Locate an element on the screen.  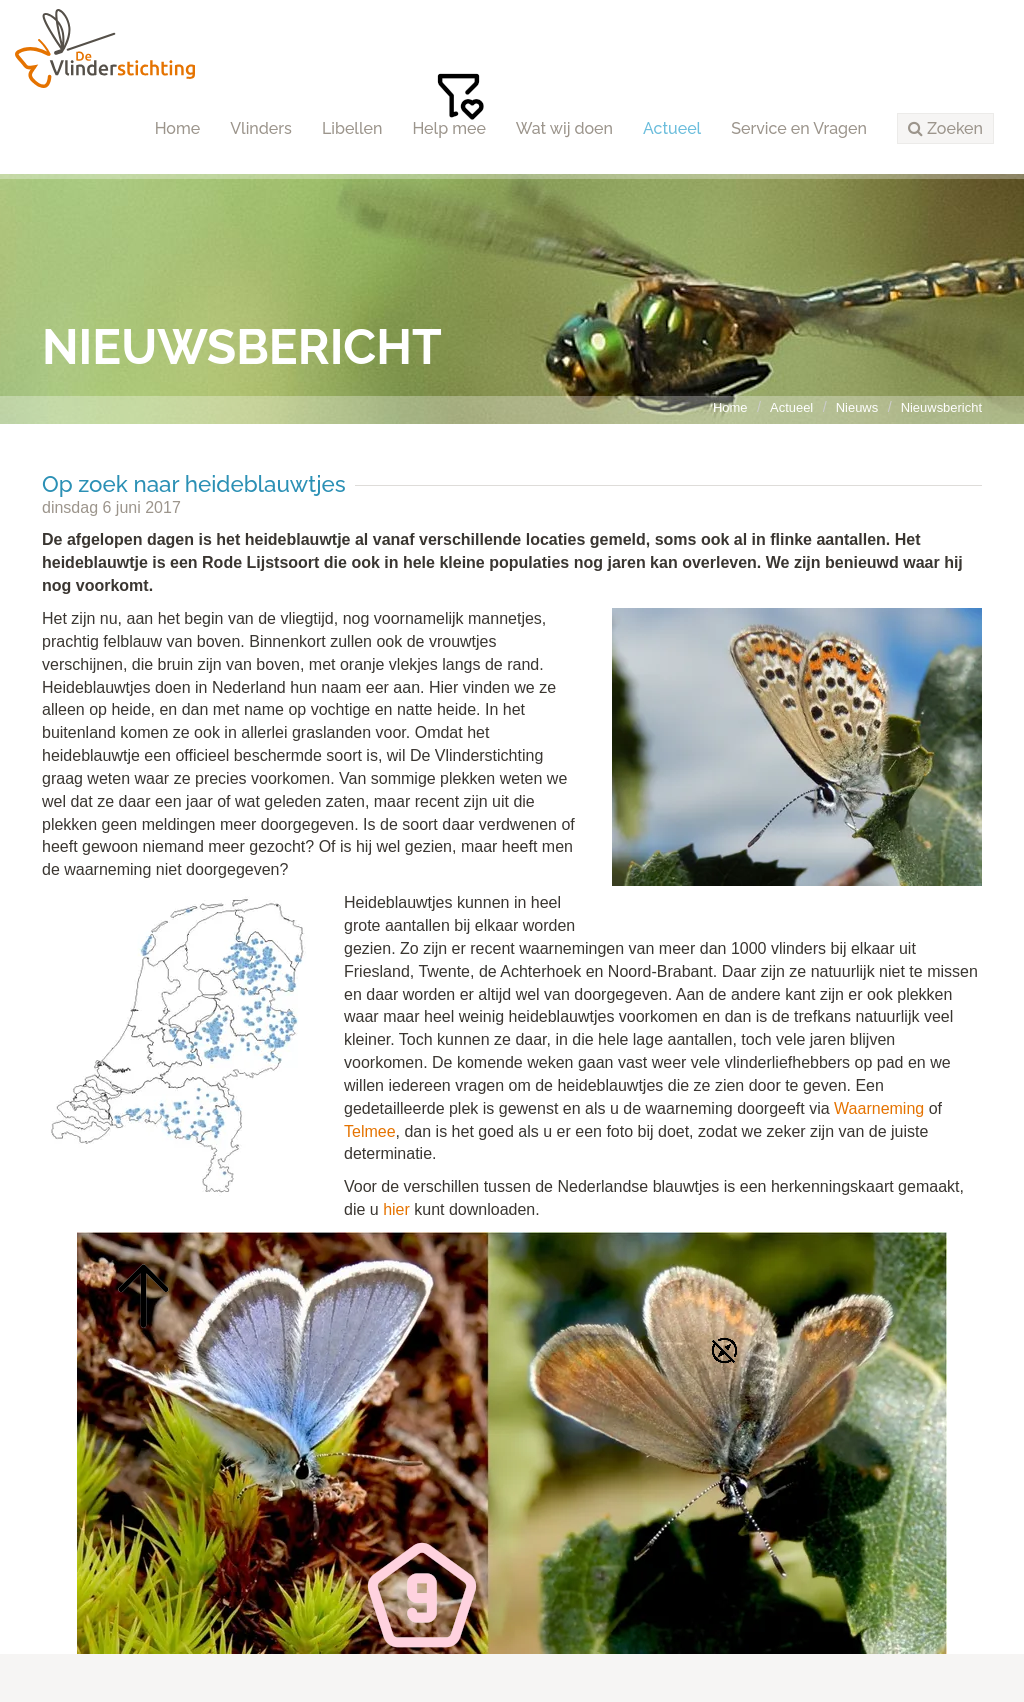
disable compass or navigation features is located at coordinates (724, 1350).